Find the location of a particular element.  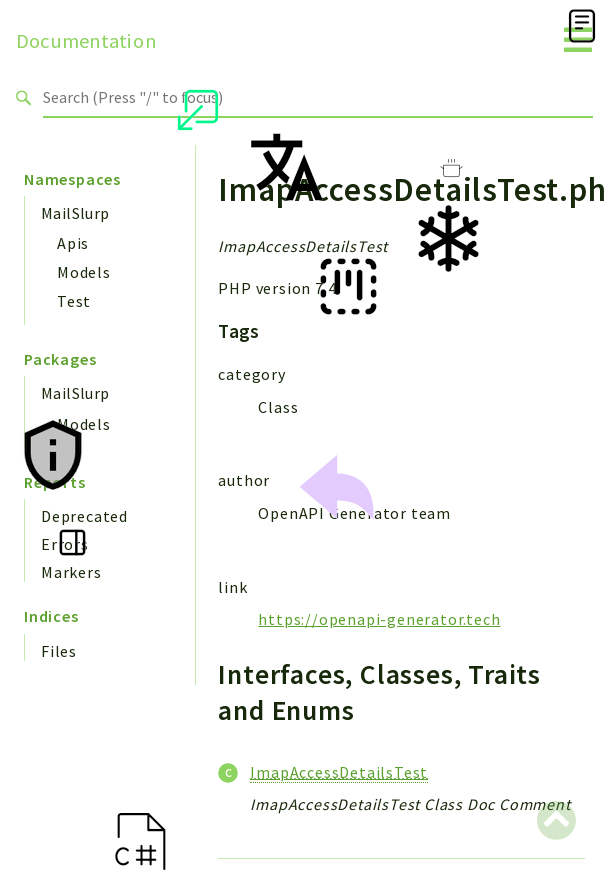

change language settings is located at coordinates (287, 167).